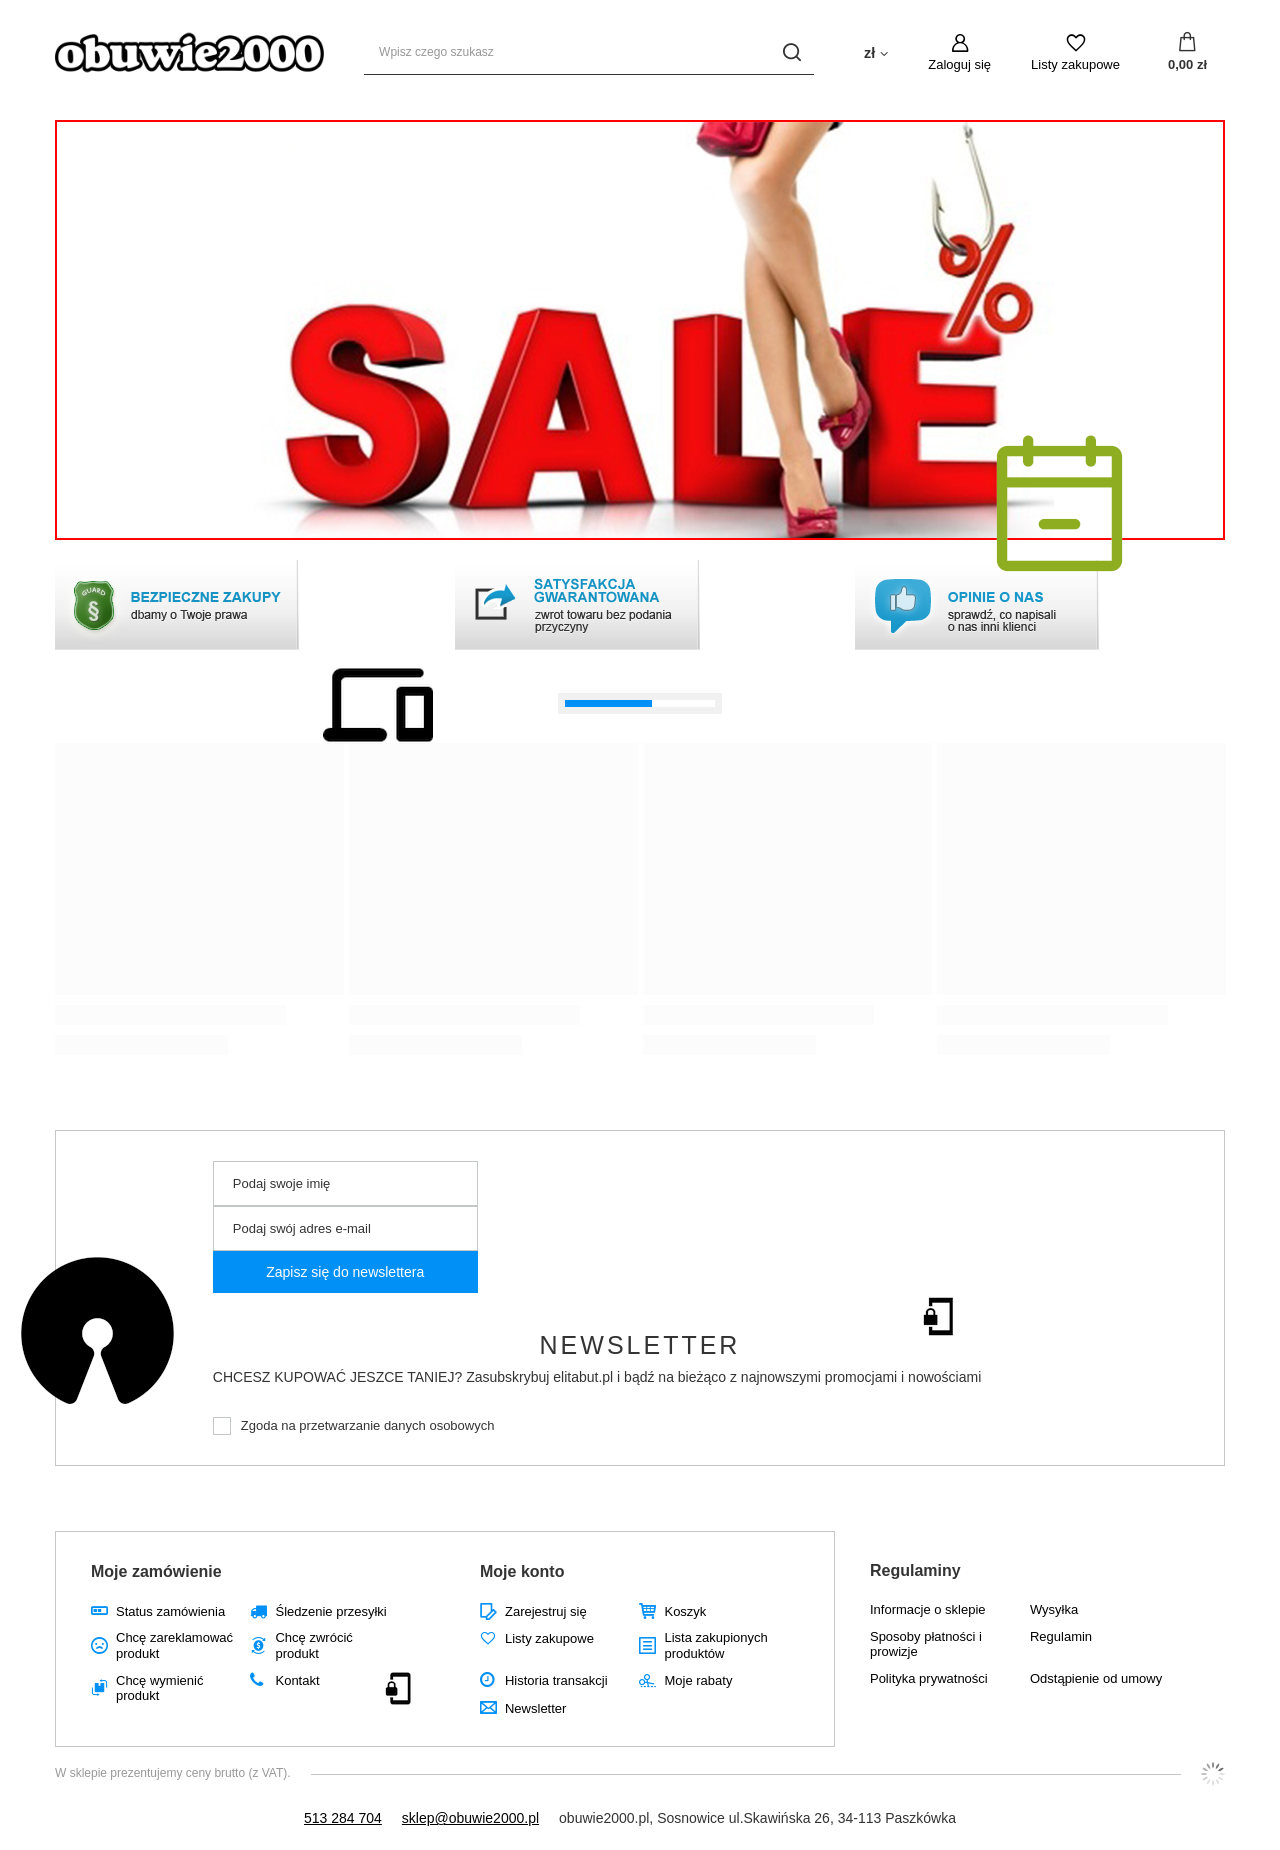 The width and height of the screenshot is (1280, 1850). What do you see at coordinates (378, 705) in the screenshot?
I see `connect your phone to another device` at bounding box center [378, 705].